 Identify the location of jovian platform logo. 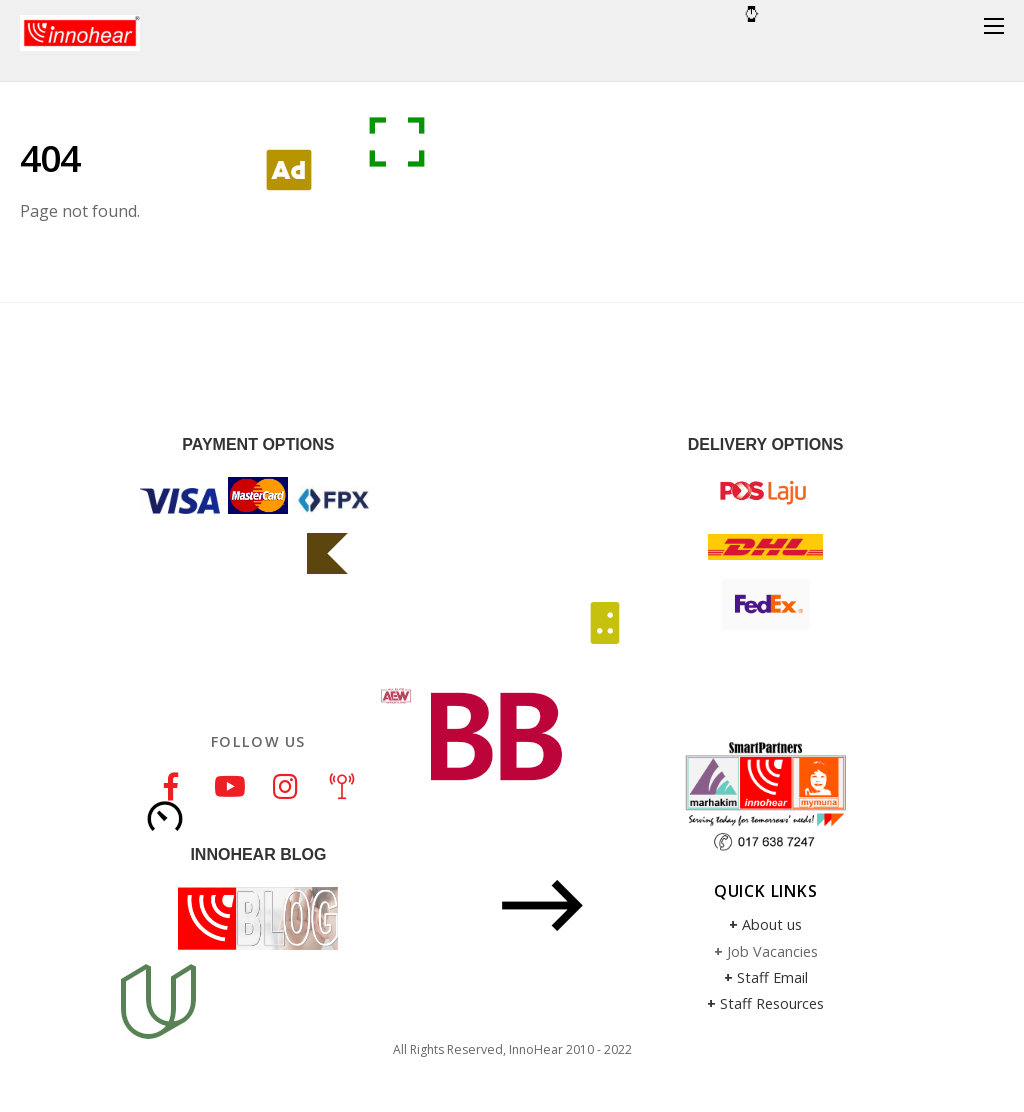
(605, 623).